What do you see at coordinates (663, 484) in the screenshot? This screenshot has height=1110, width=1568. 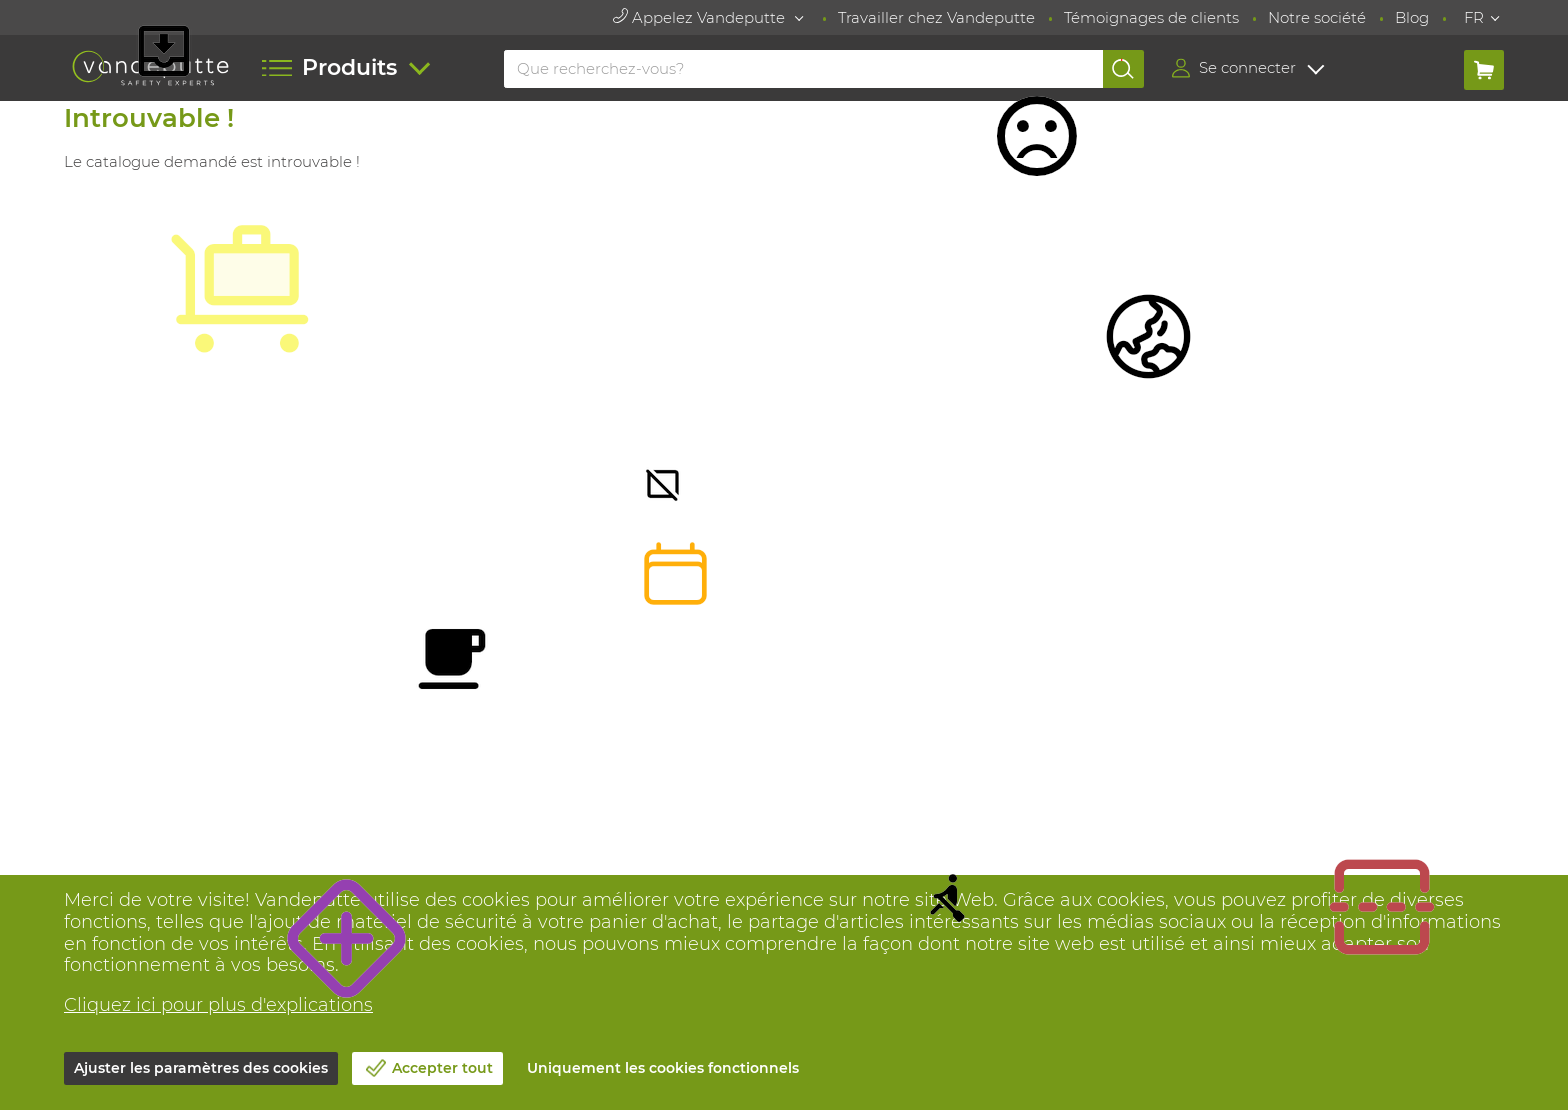 I see `indicates browser not supported` at bounding box center [663, 484].